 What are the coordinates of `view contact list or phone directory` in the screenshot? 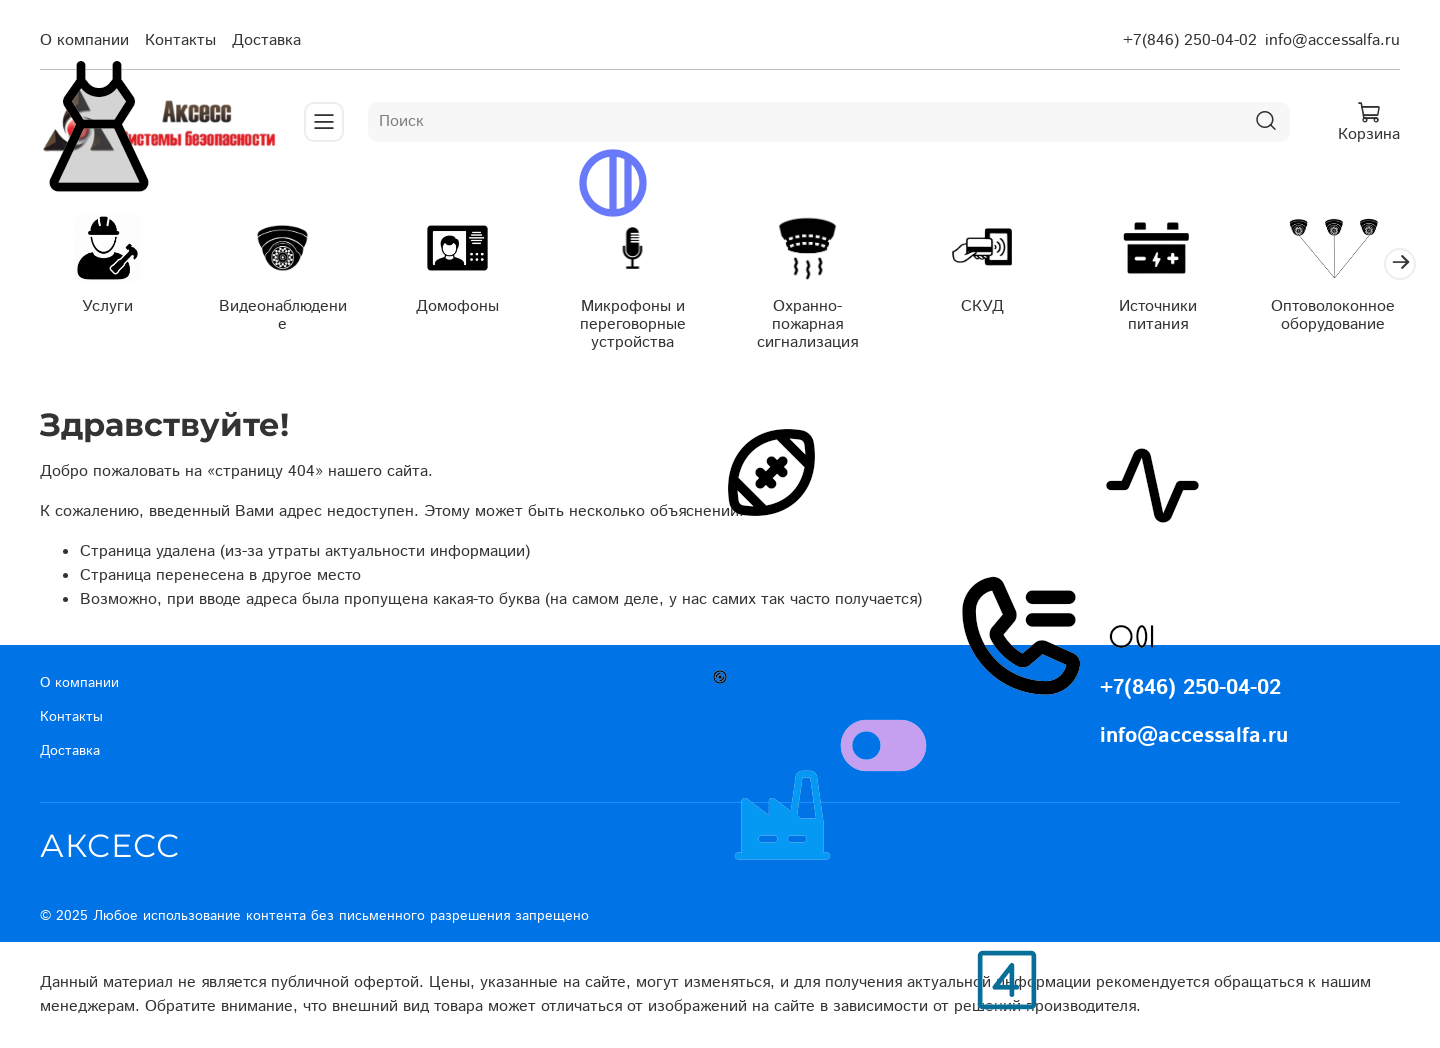 It's located at (1023, 633).